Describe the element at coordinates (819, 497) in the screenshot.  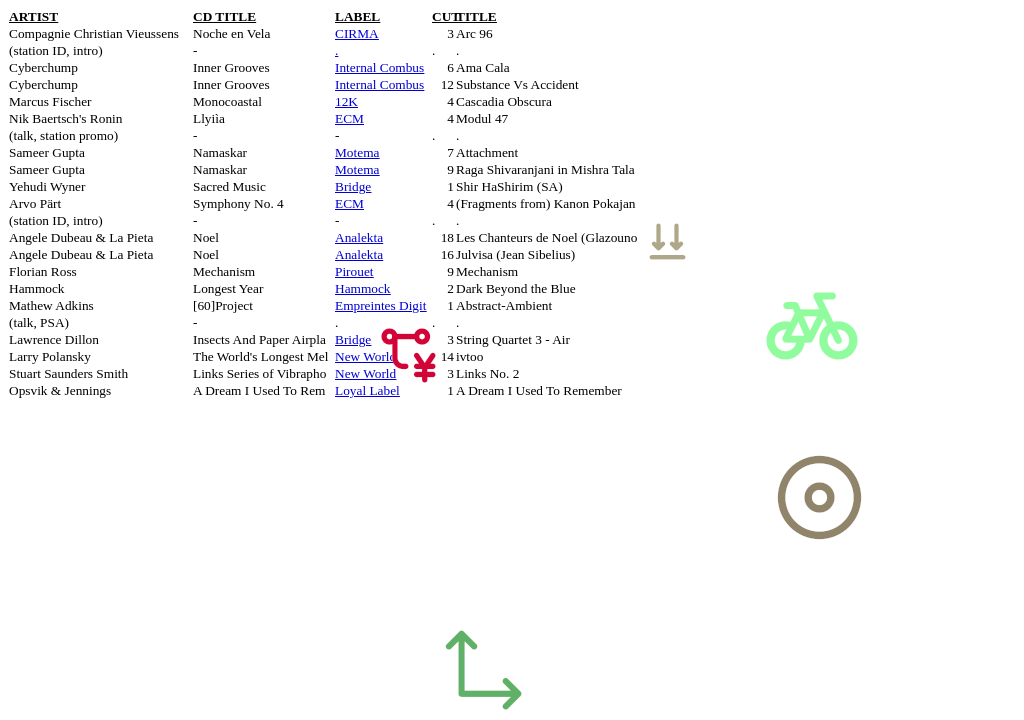
I see `play or access audio/music content` at that location.